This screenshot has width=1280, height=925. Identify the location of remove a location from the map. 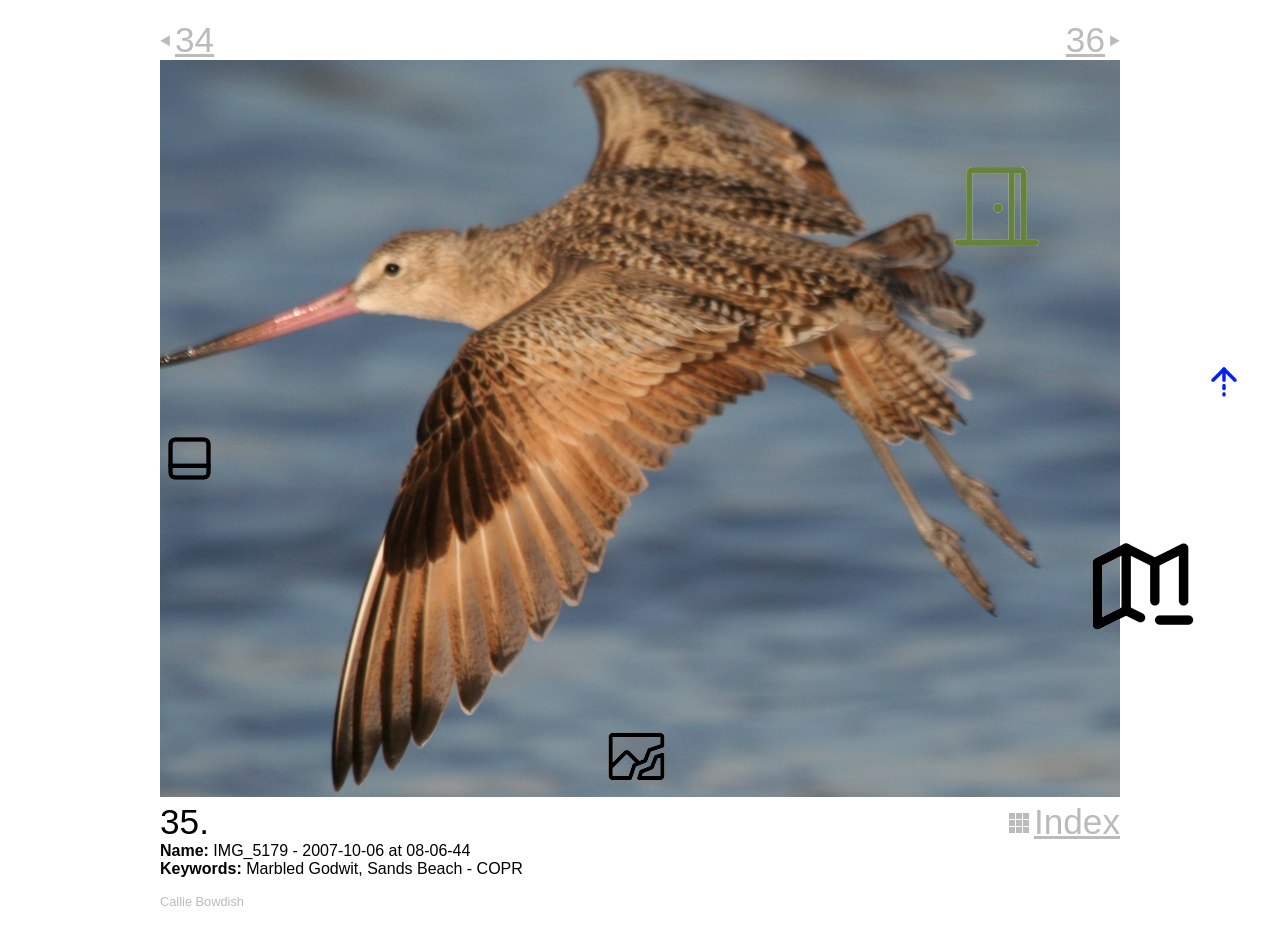
(1140, 586).